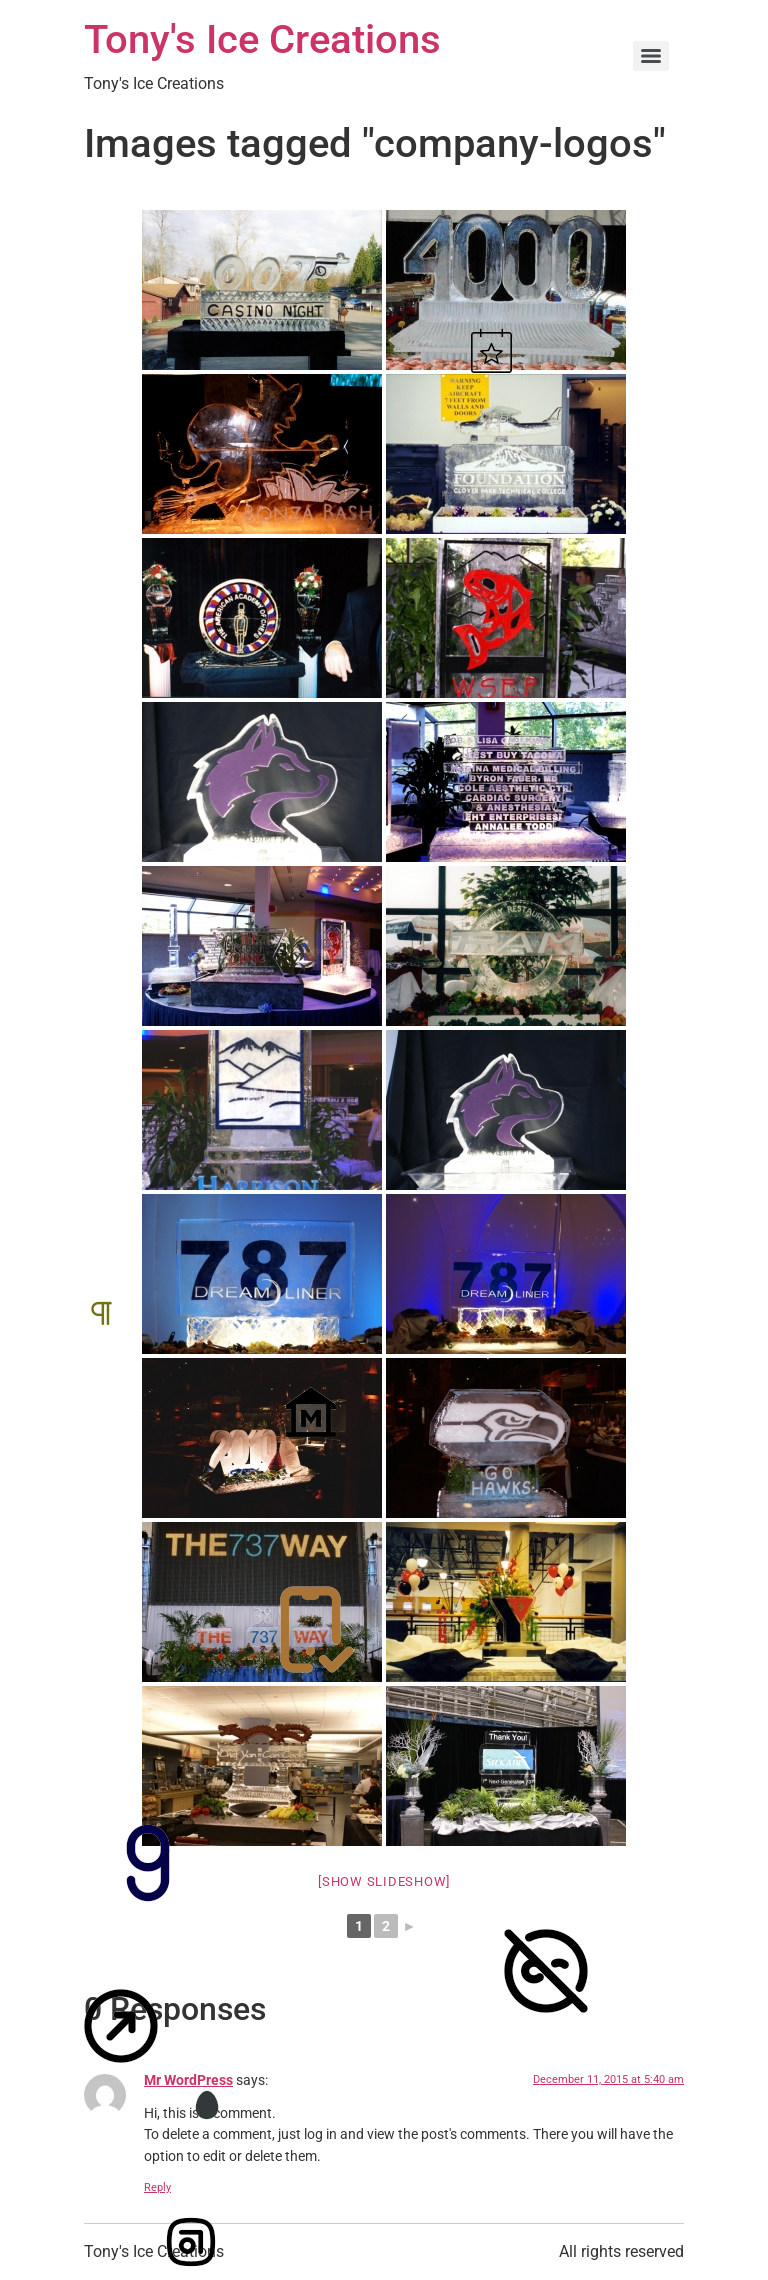 The width and height of the screenshot is (768, 2280). What do you see at coordinates (491, 352) in the screenshot?
I see `view starred or favorite events` at bounding box center [491, 352].